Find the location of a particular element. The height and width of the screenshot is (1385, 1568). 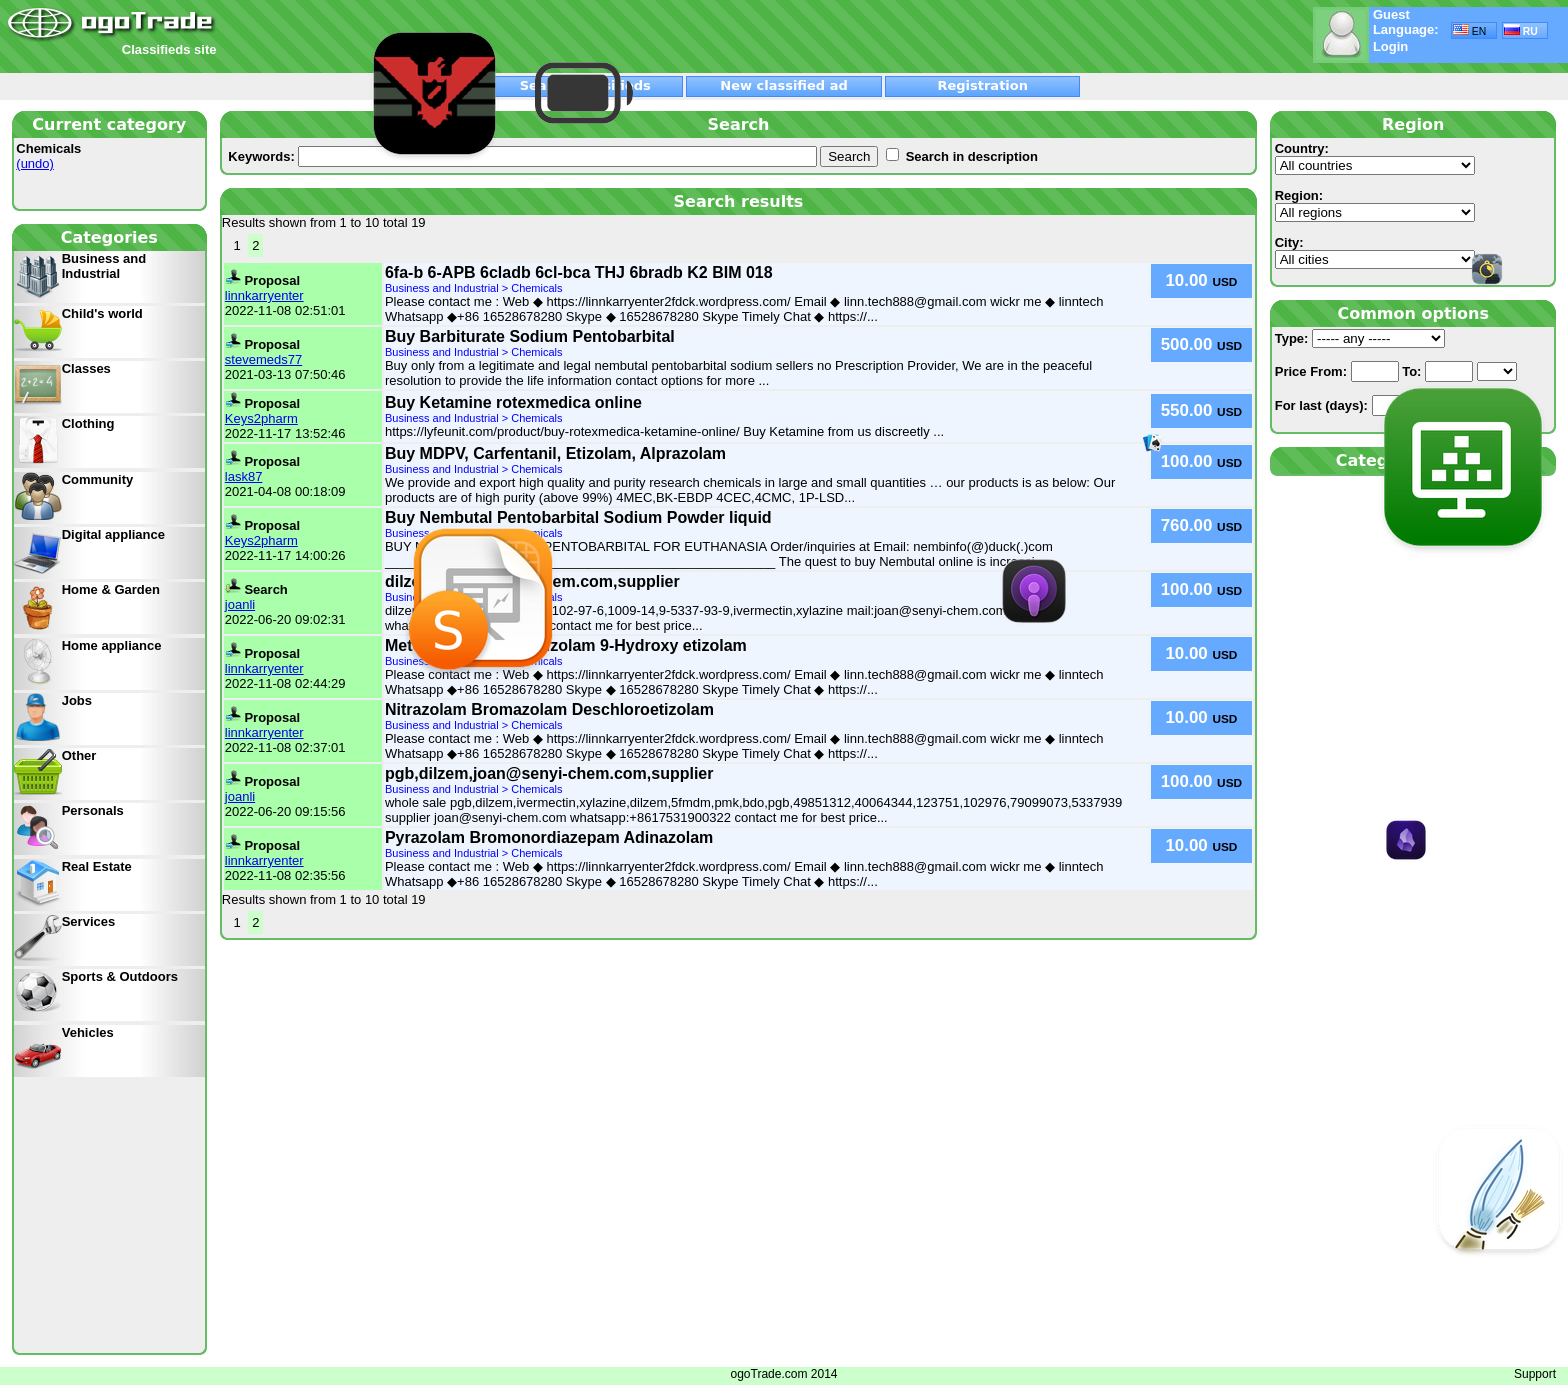

open the podcasts app is located at coordinates (1034, 591).